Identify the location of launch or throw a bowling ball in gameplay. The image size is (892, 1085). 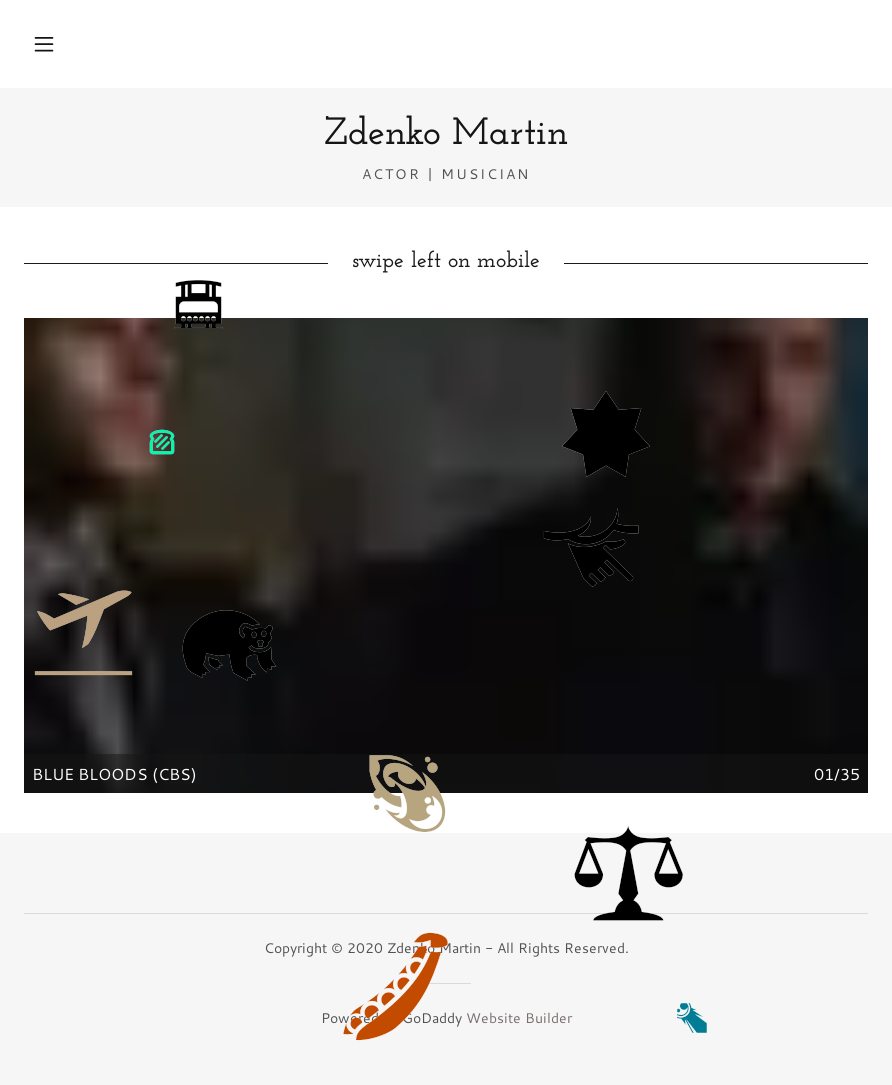
(692, 1018).